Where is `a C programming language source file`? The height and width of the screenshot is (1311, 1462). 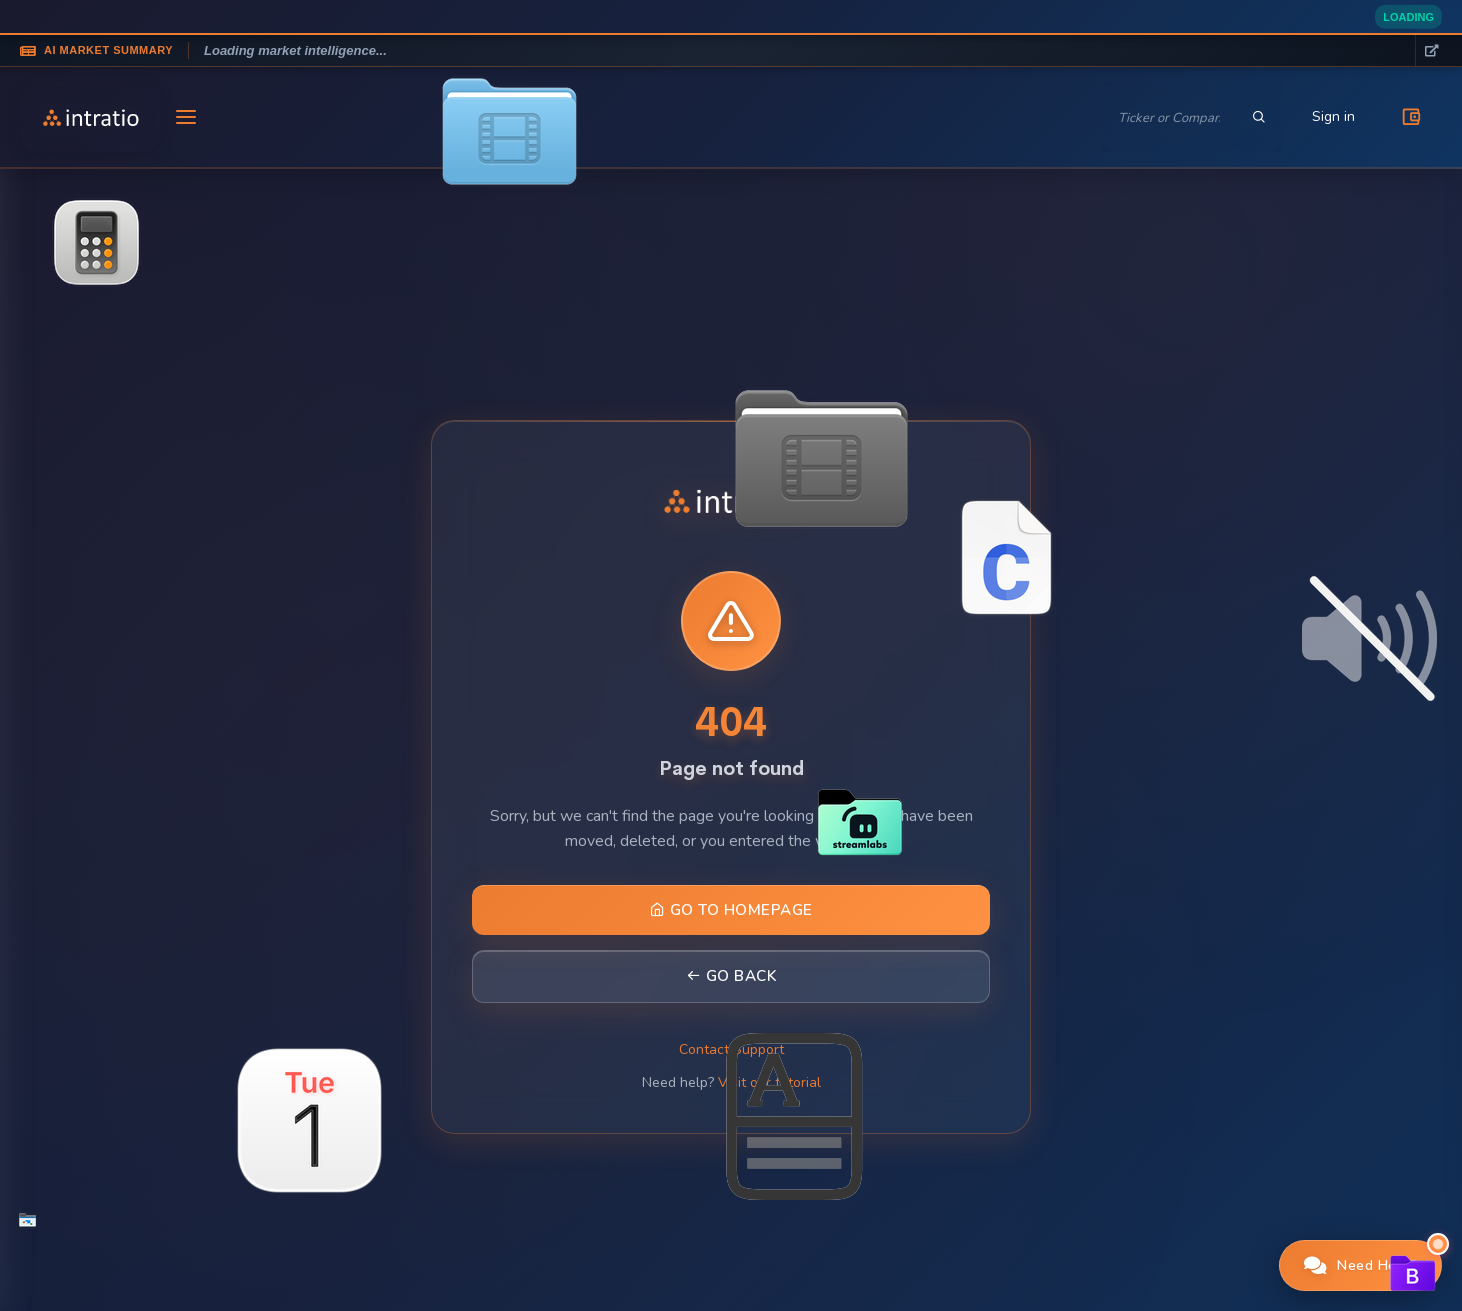
a C programming language source file is located at coordinates (1006, 557).